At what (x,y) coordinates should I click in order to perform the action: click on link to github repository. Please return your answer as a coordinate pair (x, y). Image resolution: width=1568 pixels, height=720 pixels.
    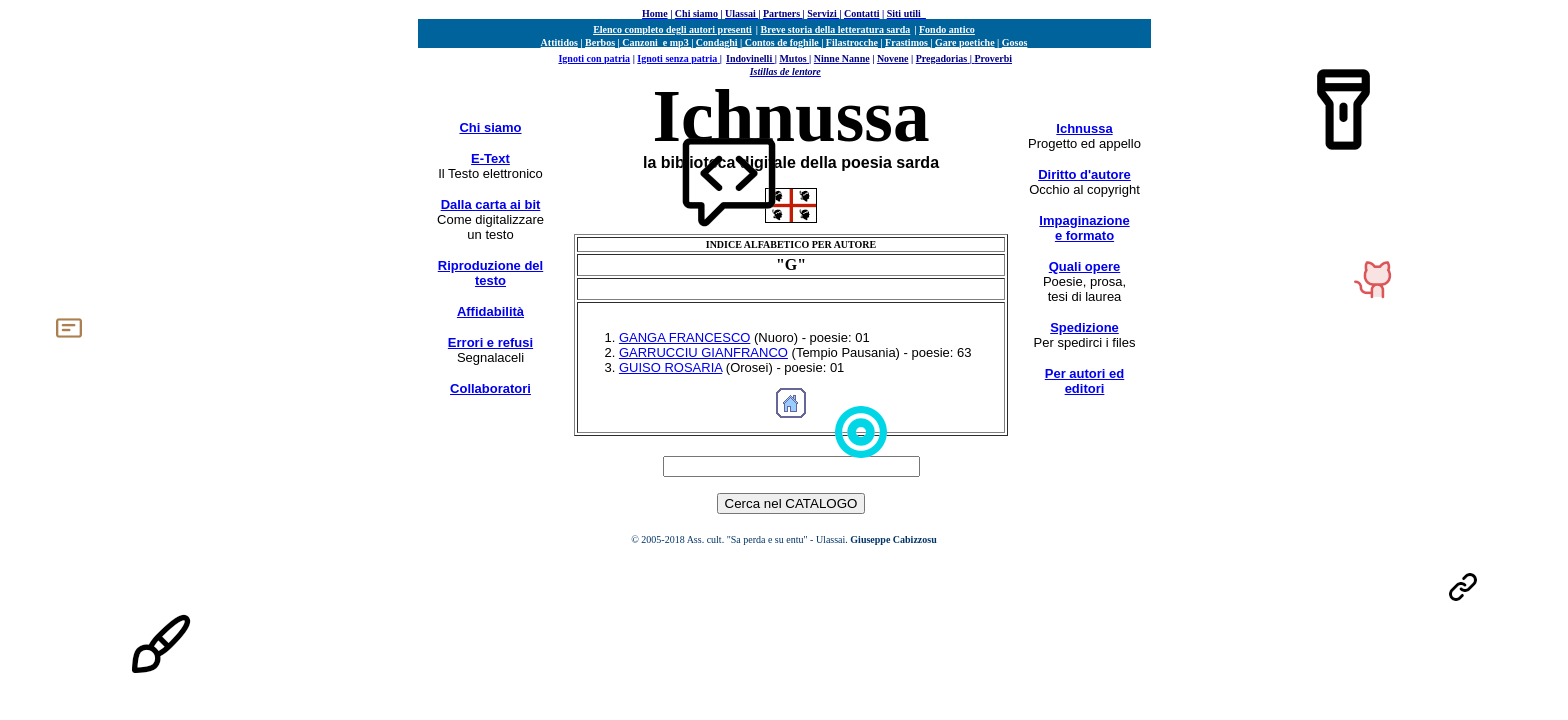
    Looking at the image, I should click on (1376, 279).